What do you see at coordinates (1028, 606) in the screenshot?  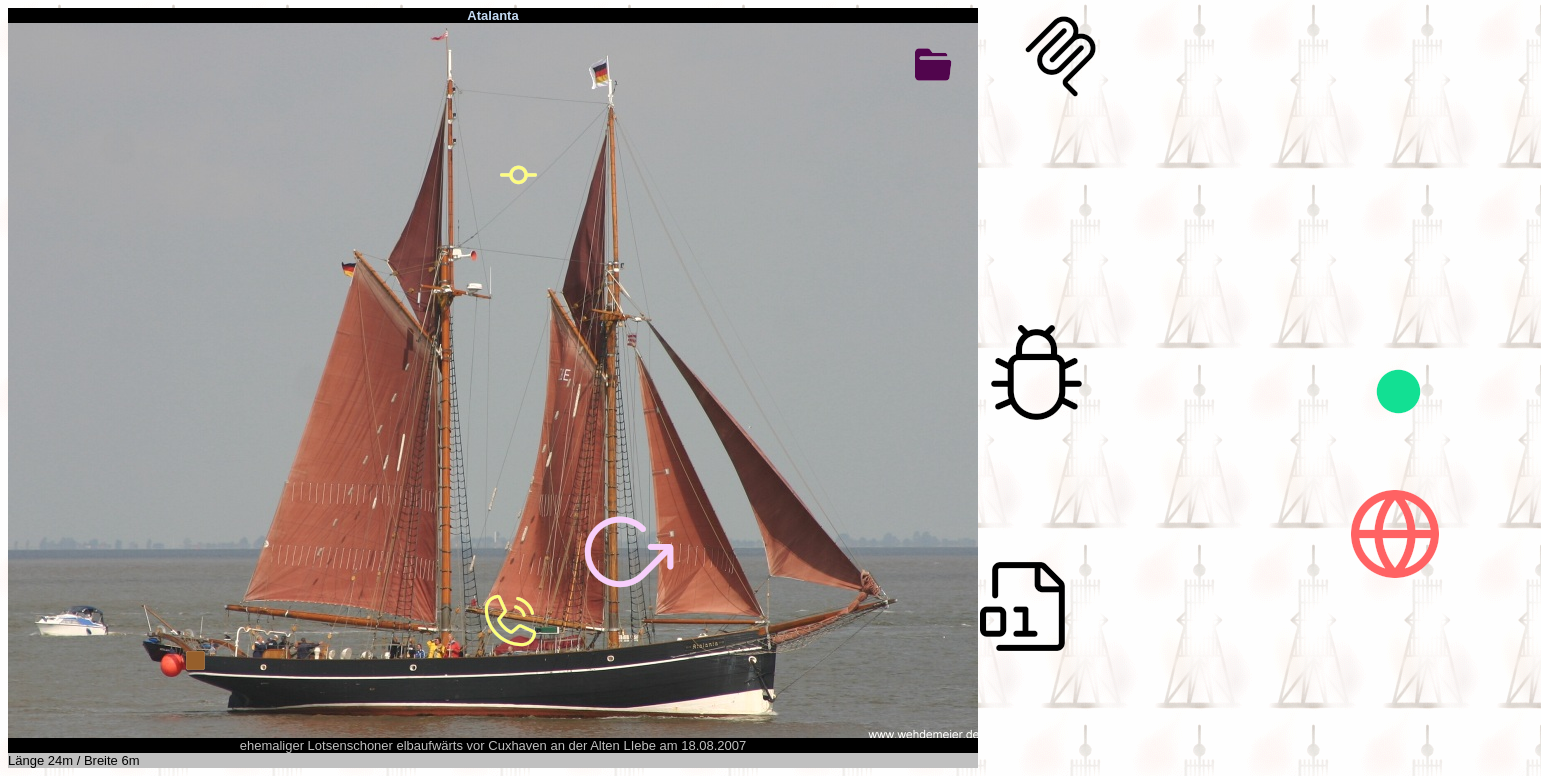 I see `view or open a binary file` at bounding box center [1028, 606].